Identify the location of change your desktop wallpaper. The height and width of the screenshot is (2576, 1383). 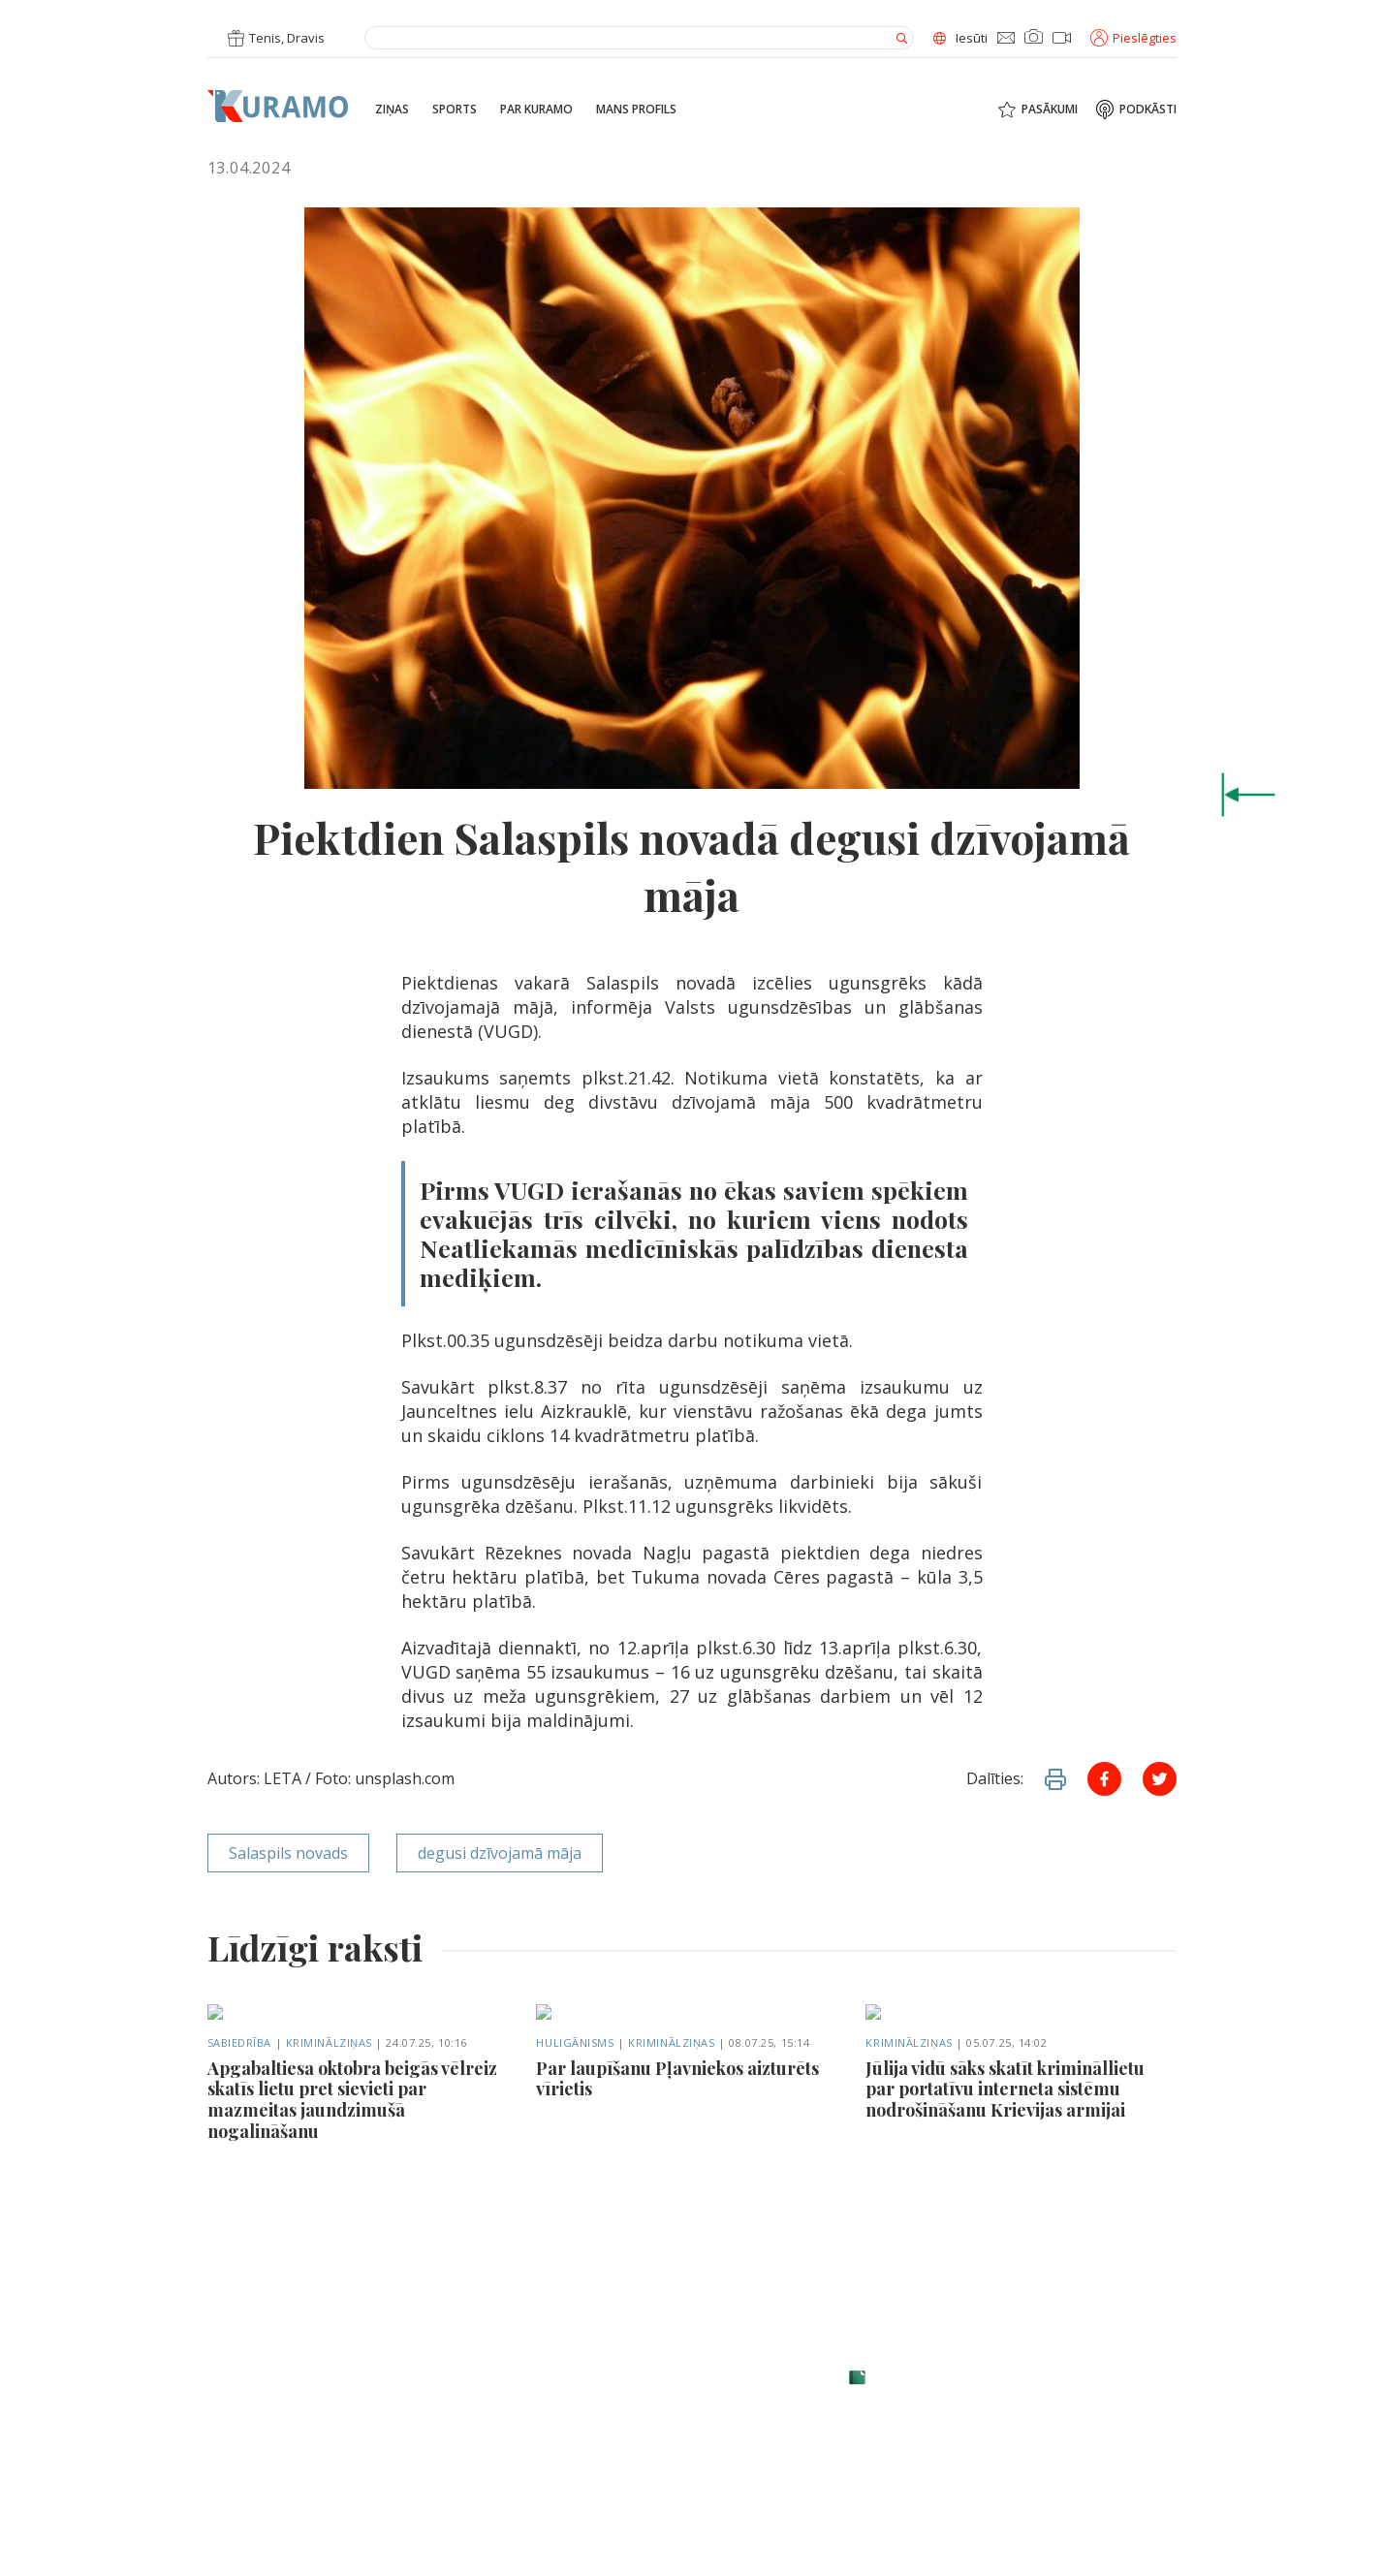
(857, 2376).